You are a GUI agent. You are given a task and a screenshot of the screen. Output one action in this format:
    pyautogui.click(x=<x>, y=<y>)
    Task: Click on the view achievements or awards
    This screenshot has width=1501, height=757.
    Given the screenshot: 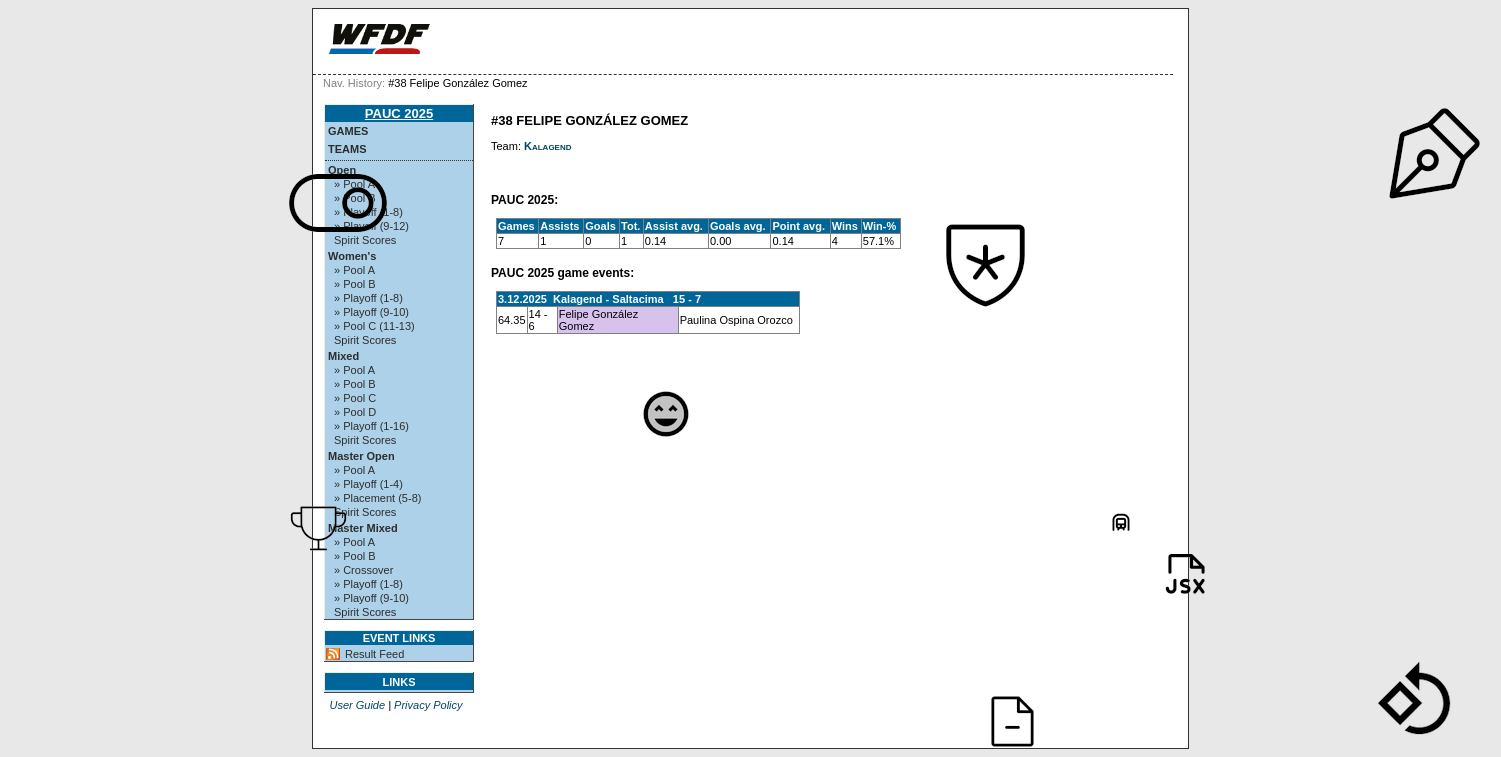 What is the action you would take?
    pyautogui.click(x=318, y=526)
    